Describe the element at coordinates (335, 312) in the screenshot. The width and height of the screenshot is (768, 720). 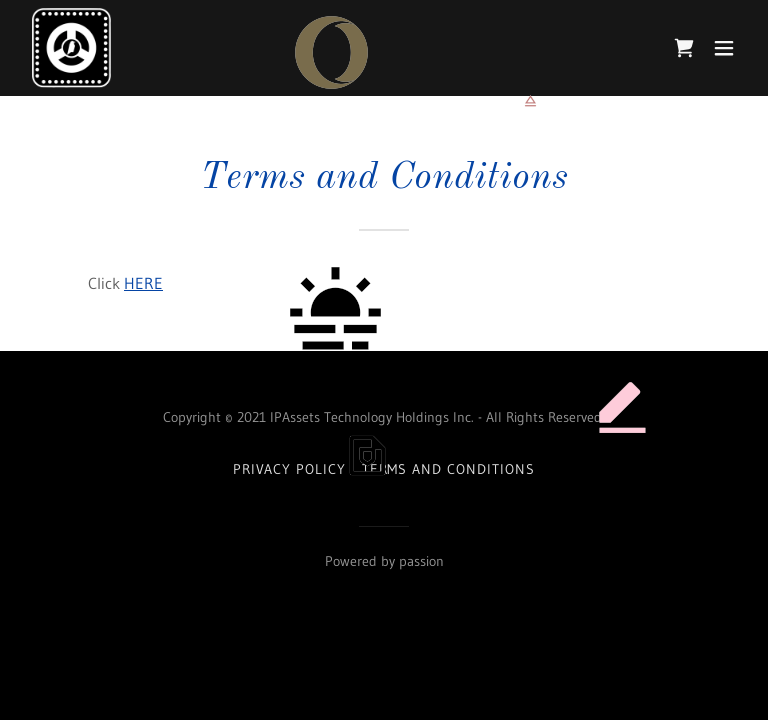
I see `indicates hazy weather conditions` at that location.